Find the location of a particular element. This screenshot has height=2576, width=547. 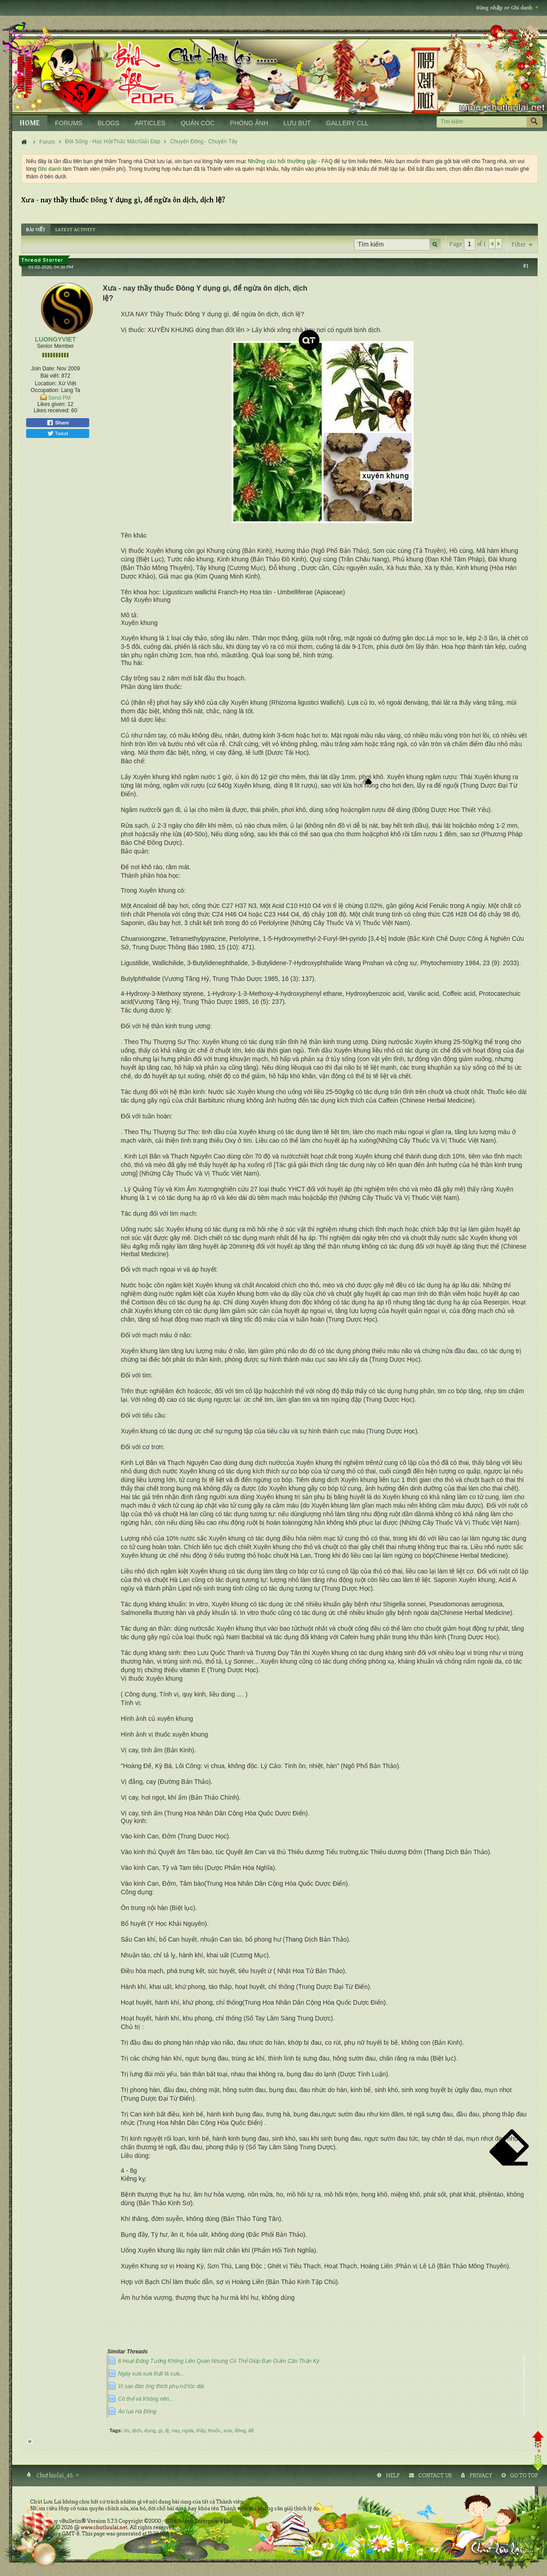

erase or clear content is located at coordinates (510, 2148).